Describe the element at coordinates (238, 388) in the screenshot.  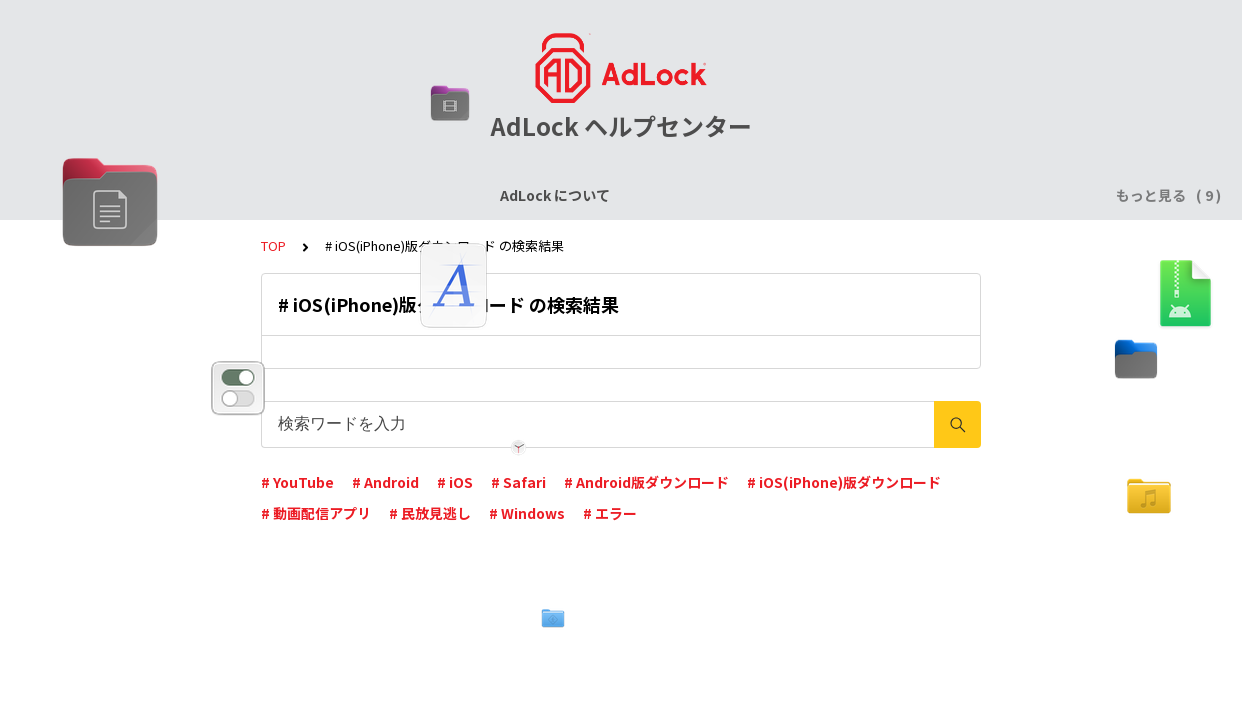
I see `open unity tweak tool settings` at that location.